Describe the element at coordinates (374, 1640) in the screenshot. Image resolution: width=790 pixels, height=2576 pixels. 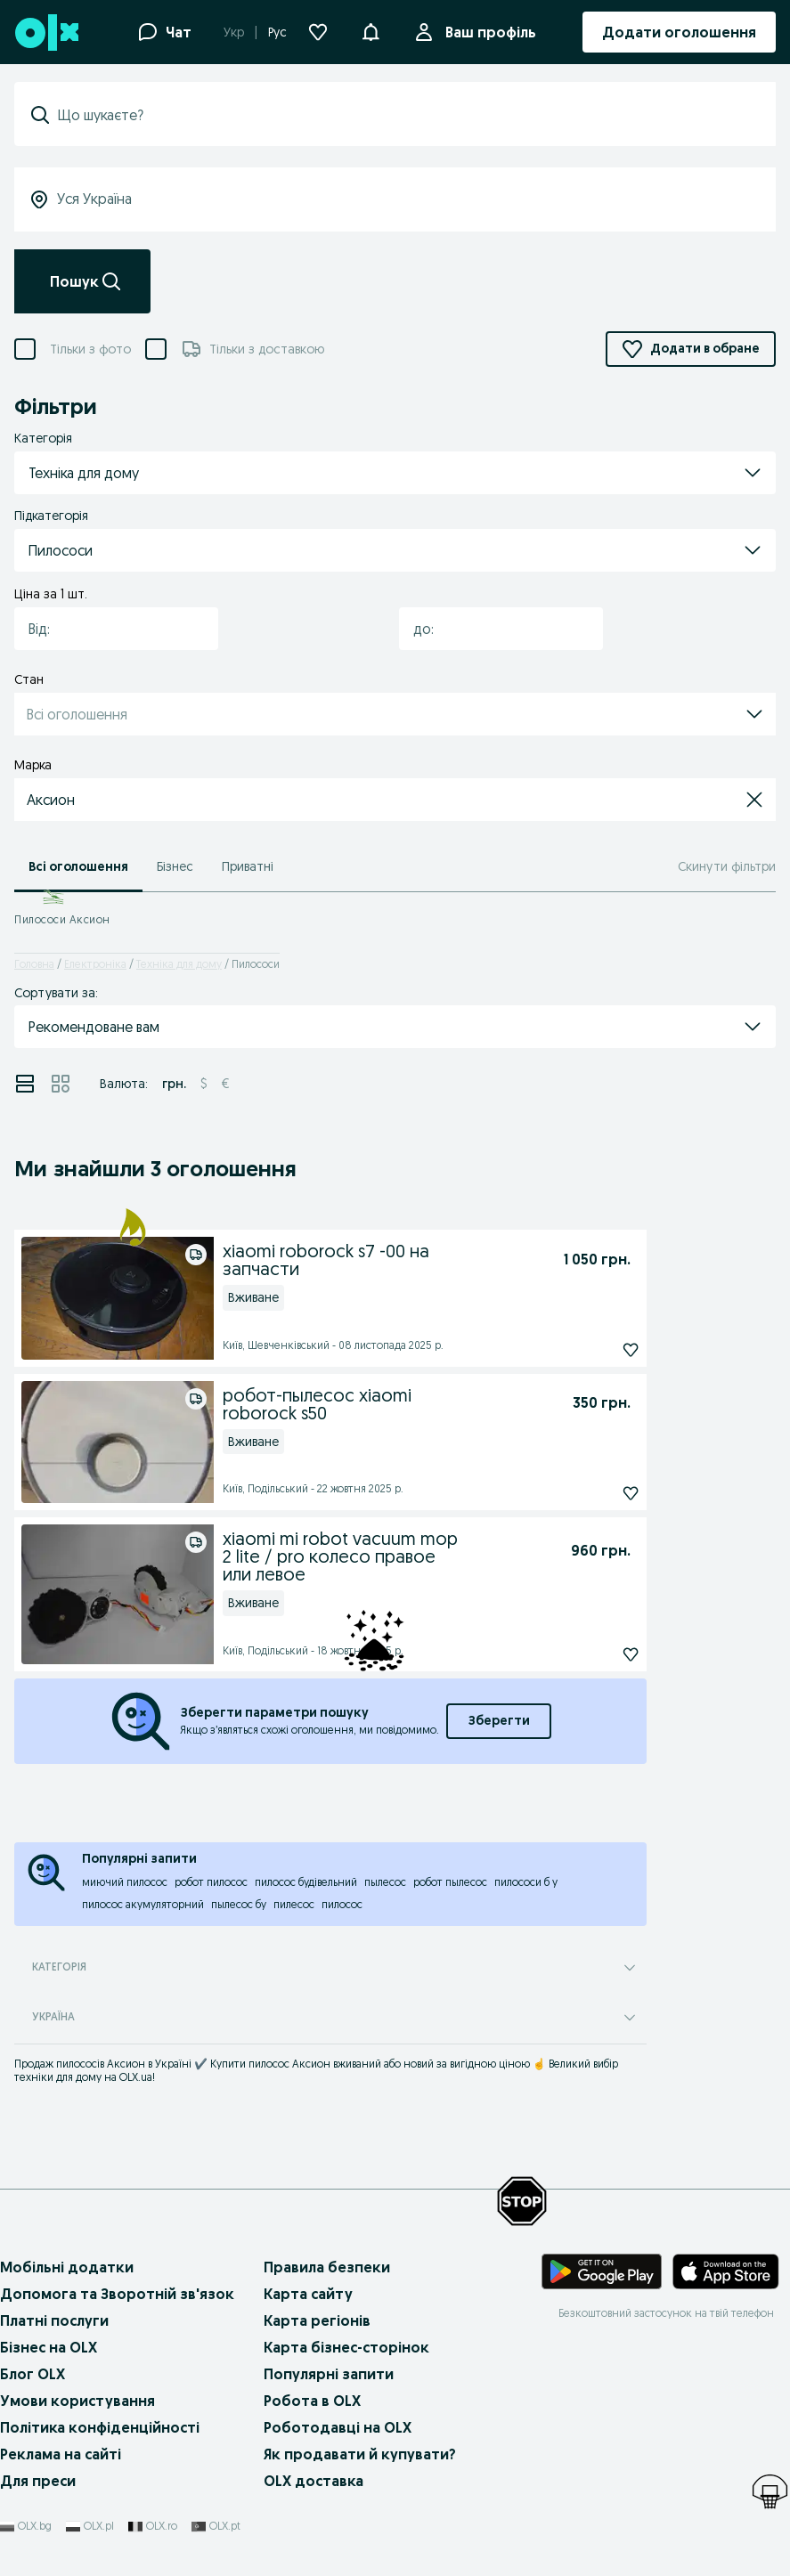
I see `a pile of spices or seasoning ingredients` at that location.